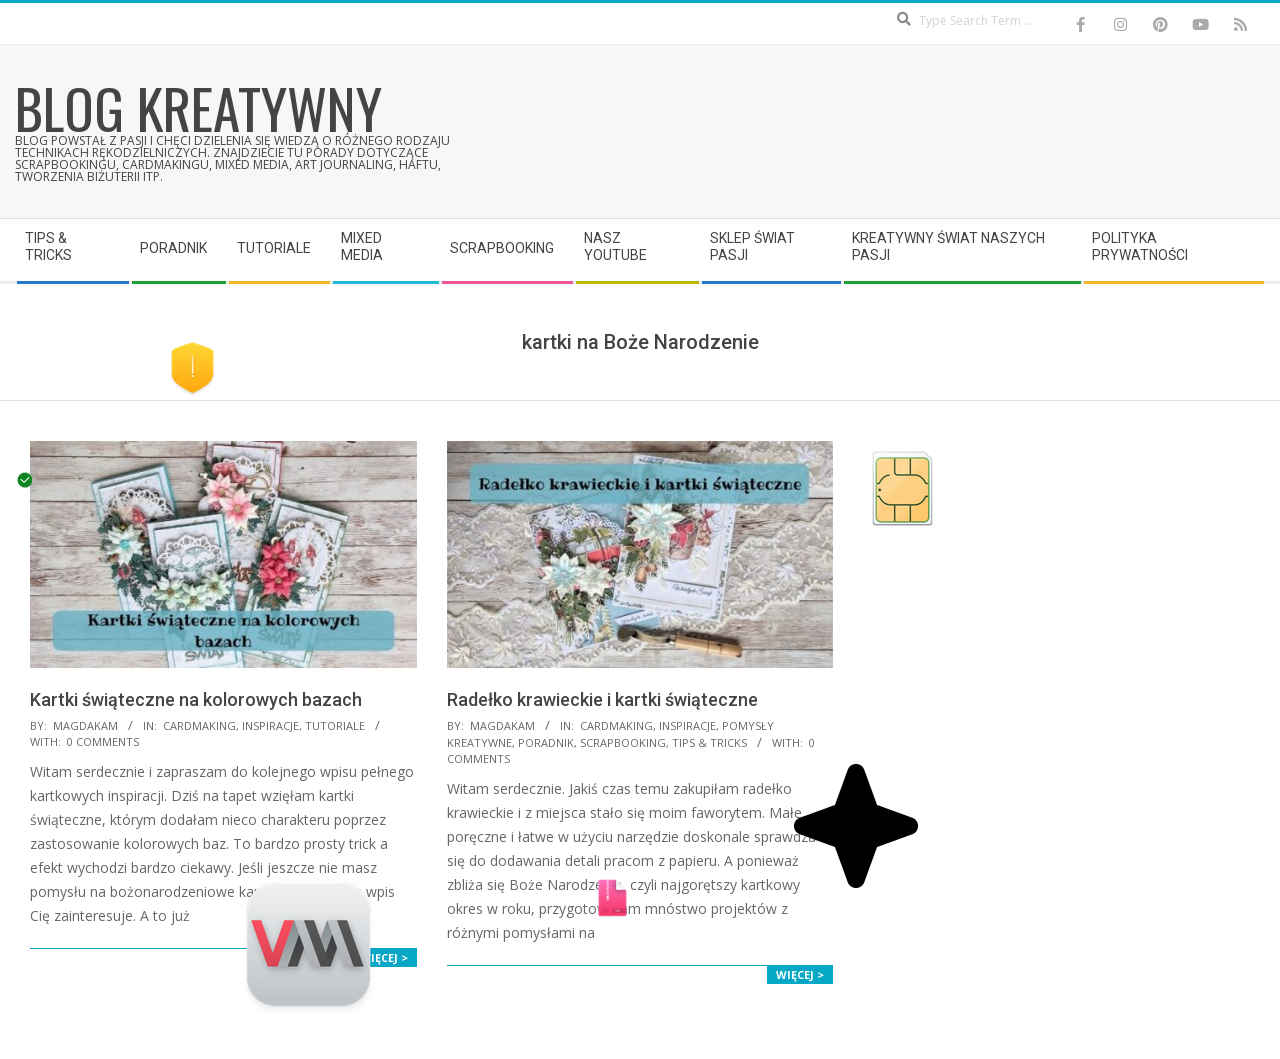 The width and height of the screenshot is (1280, 1059). Describe the element at coordinates (192, 369) in the screenshot. I see `indicates medium security level or partial protection` at that location.